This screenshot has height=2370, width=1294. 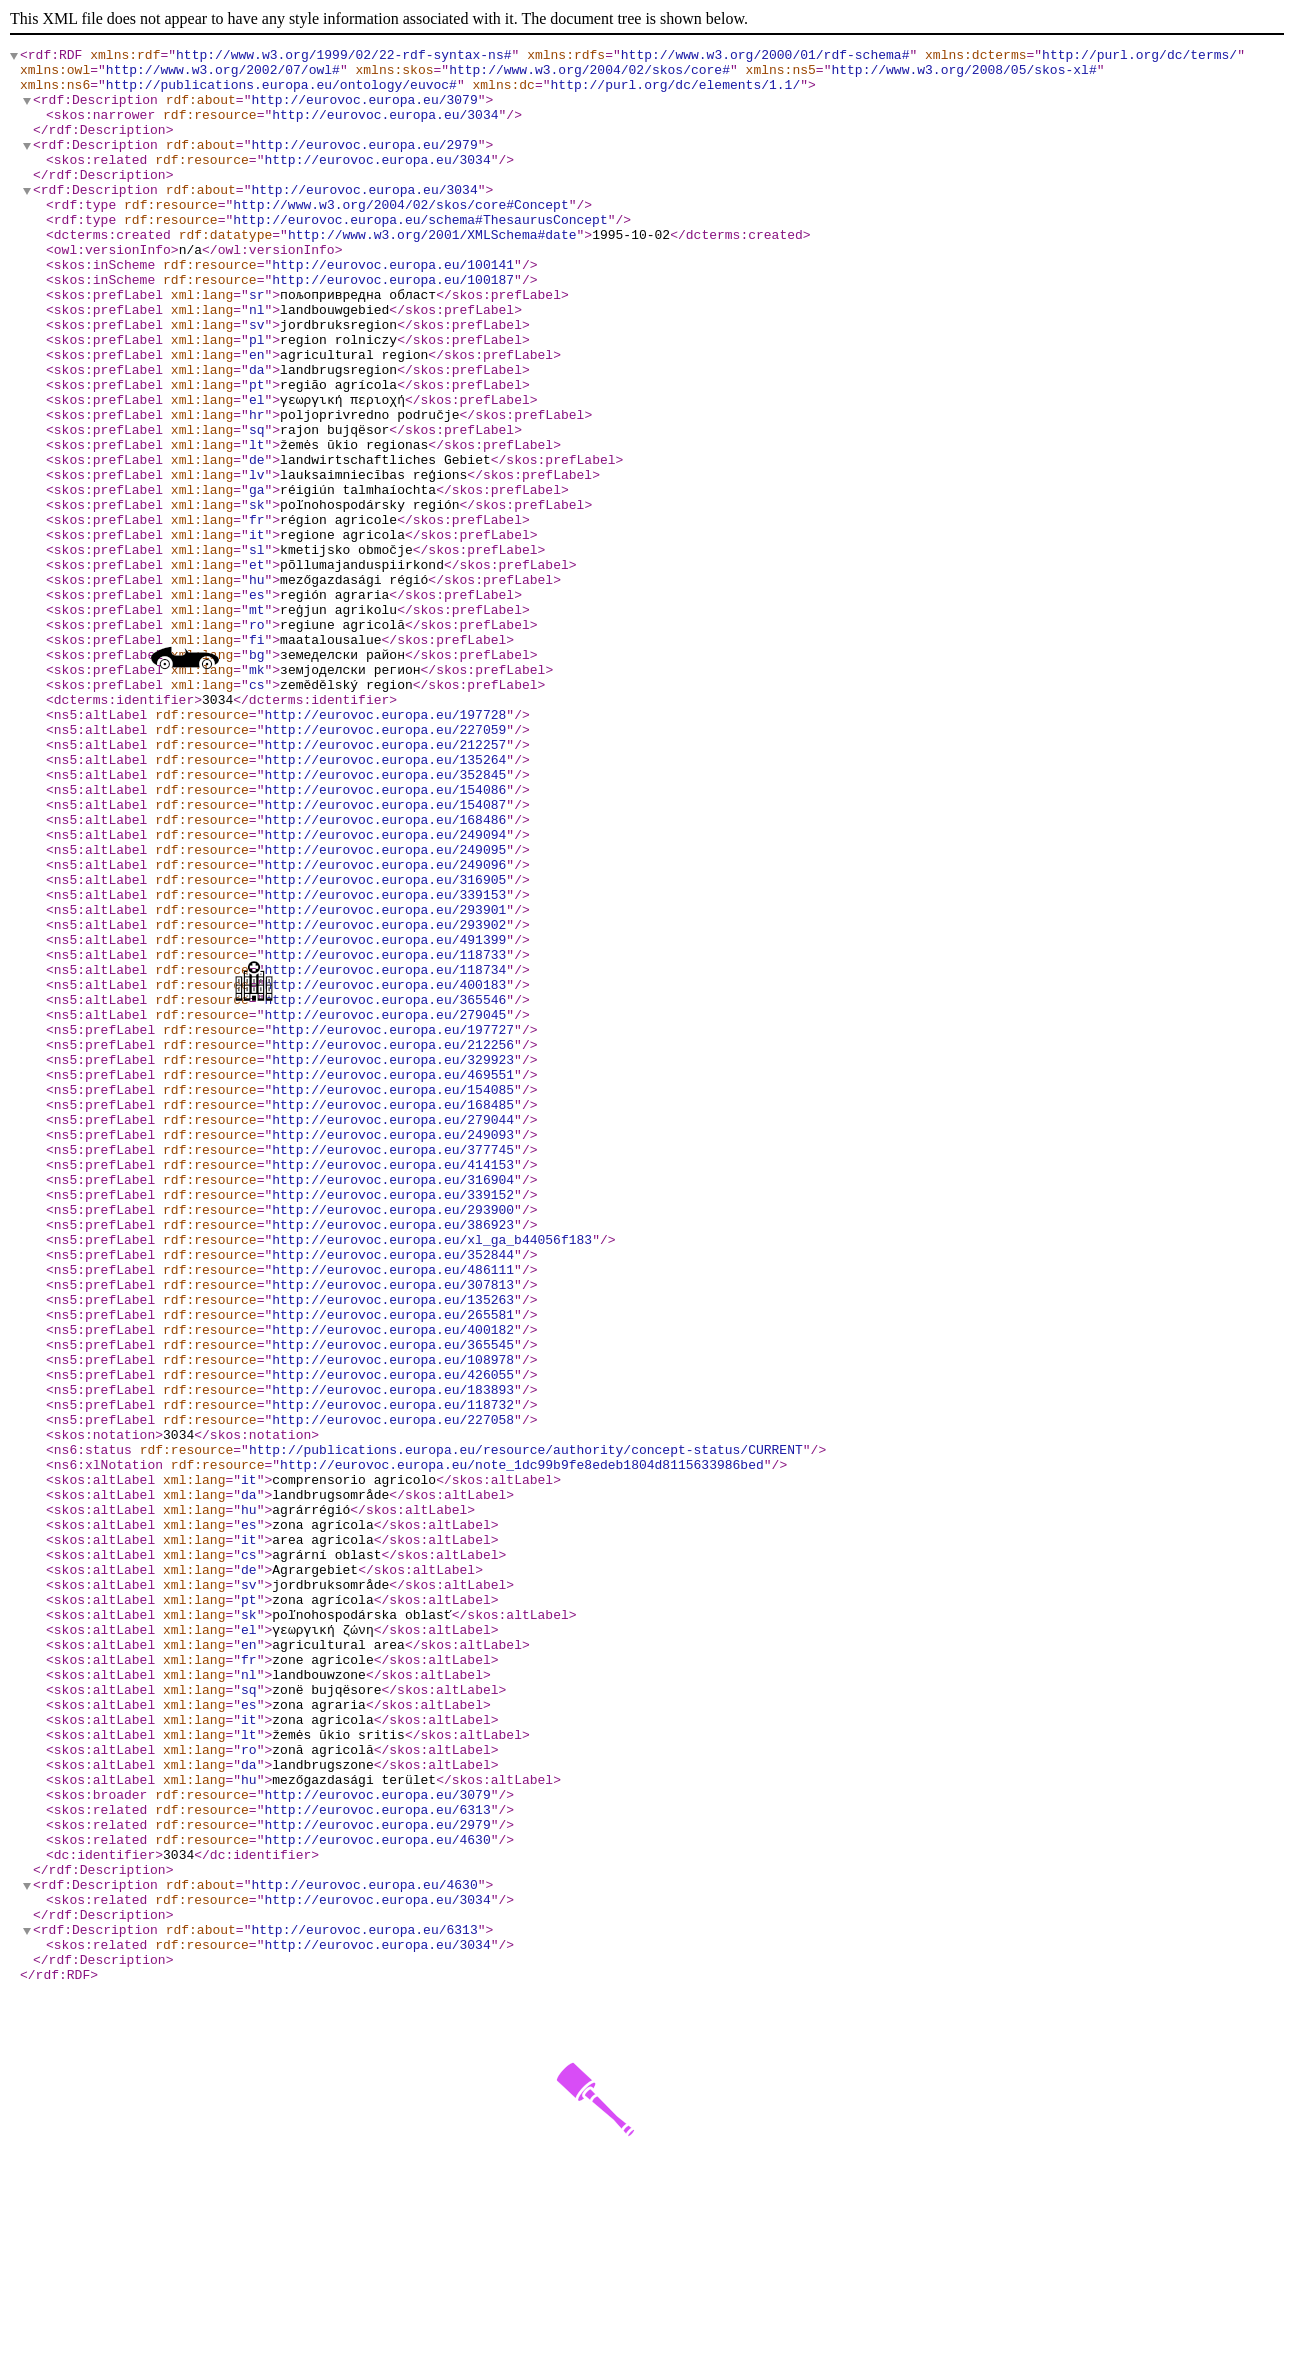 I want to click on equip stick grenade weapon, so click(x=595, y=2099).